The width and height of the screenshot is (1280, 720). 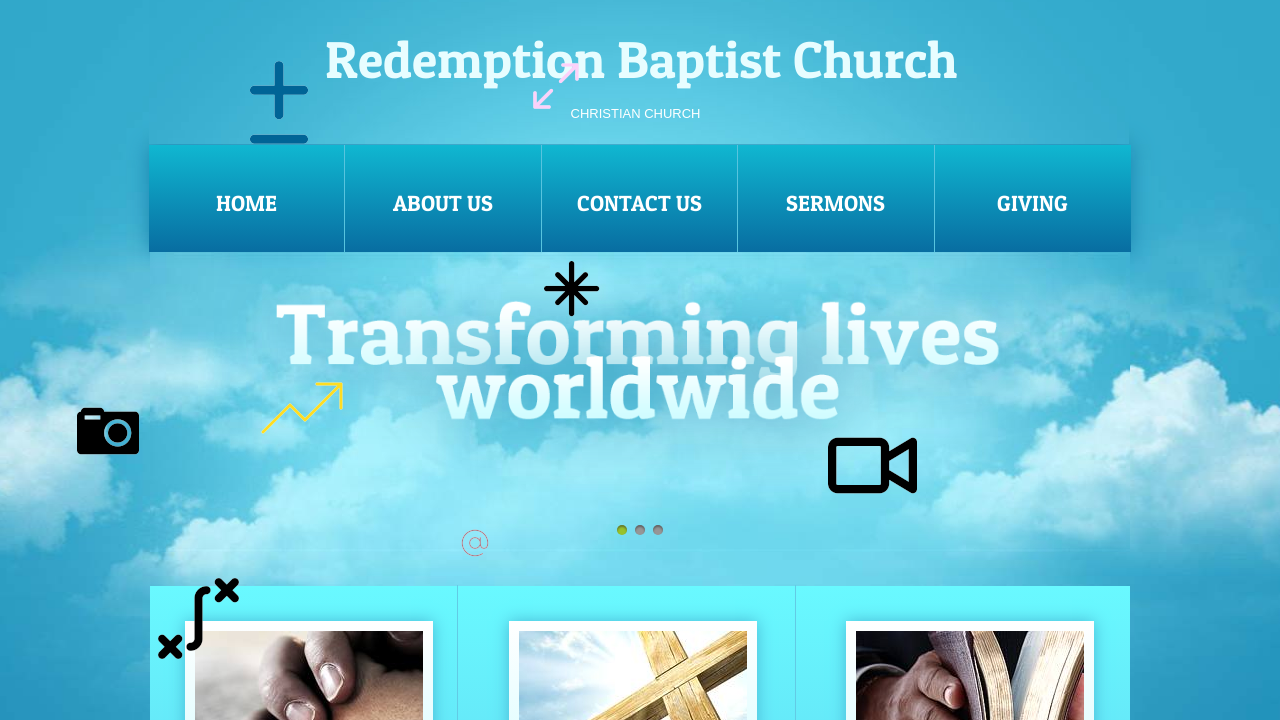 What do you see at coordinates (872, 465) in the screenshot?
I see `start a video call` at bounding box center [872, 465].